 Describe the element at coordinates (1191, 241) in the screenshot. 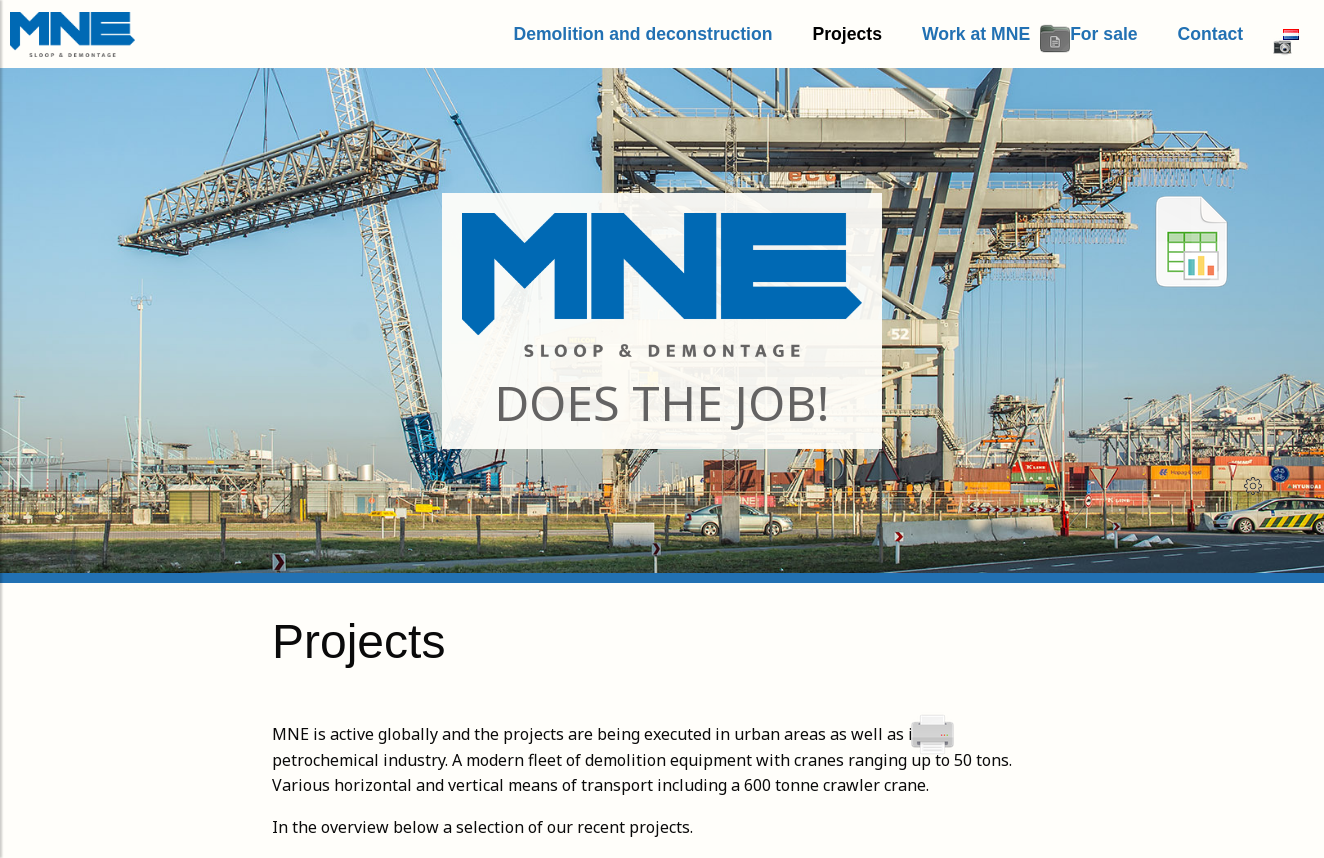

I see `open a spreadsheet file` at that location.